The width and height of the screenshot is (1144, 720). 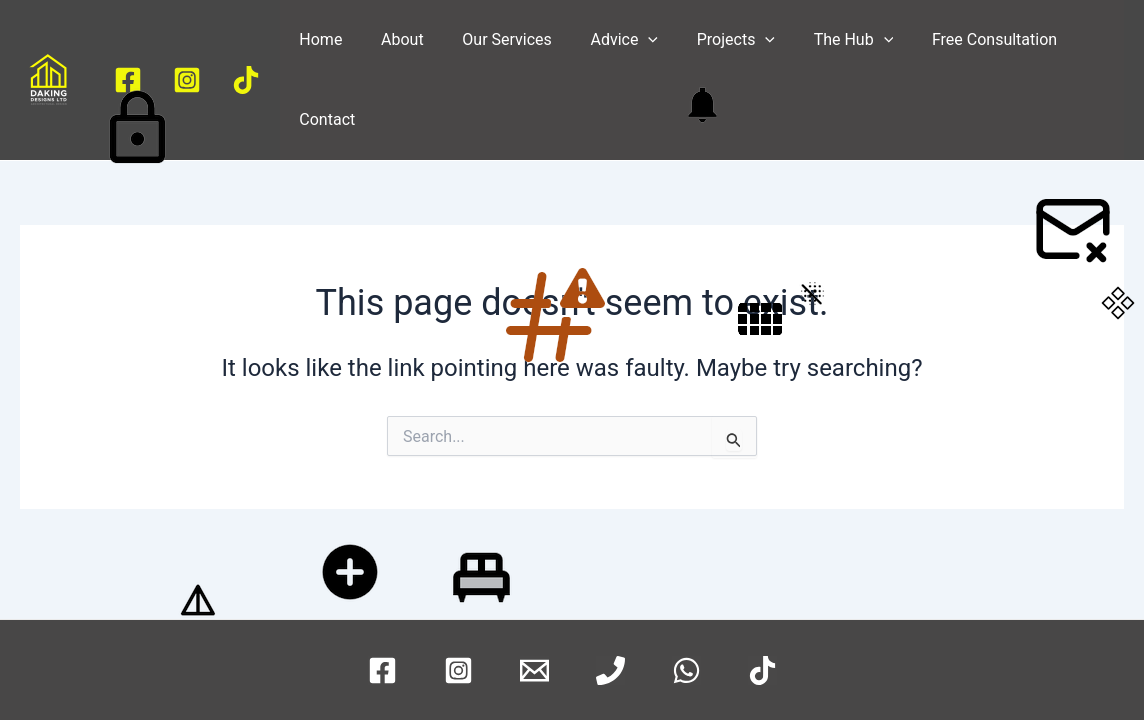 I want to click on access quick actions or app grid, so click(x=1118, y=303).